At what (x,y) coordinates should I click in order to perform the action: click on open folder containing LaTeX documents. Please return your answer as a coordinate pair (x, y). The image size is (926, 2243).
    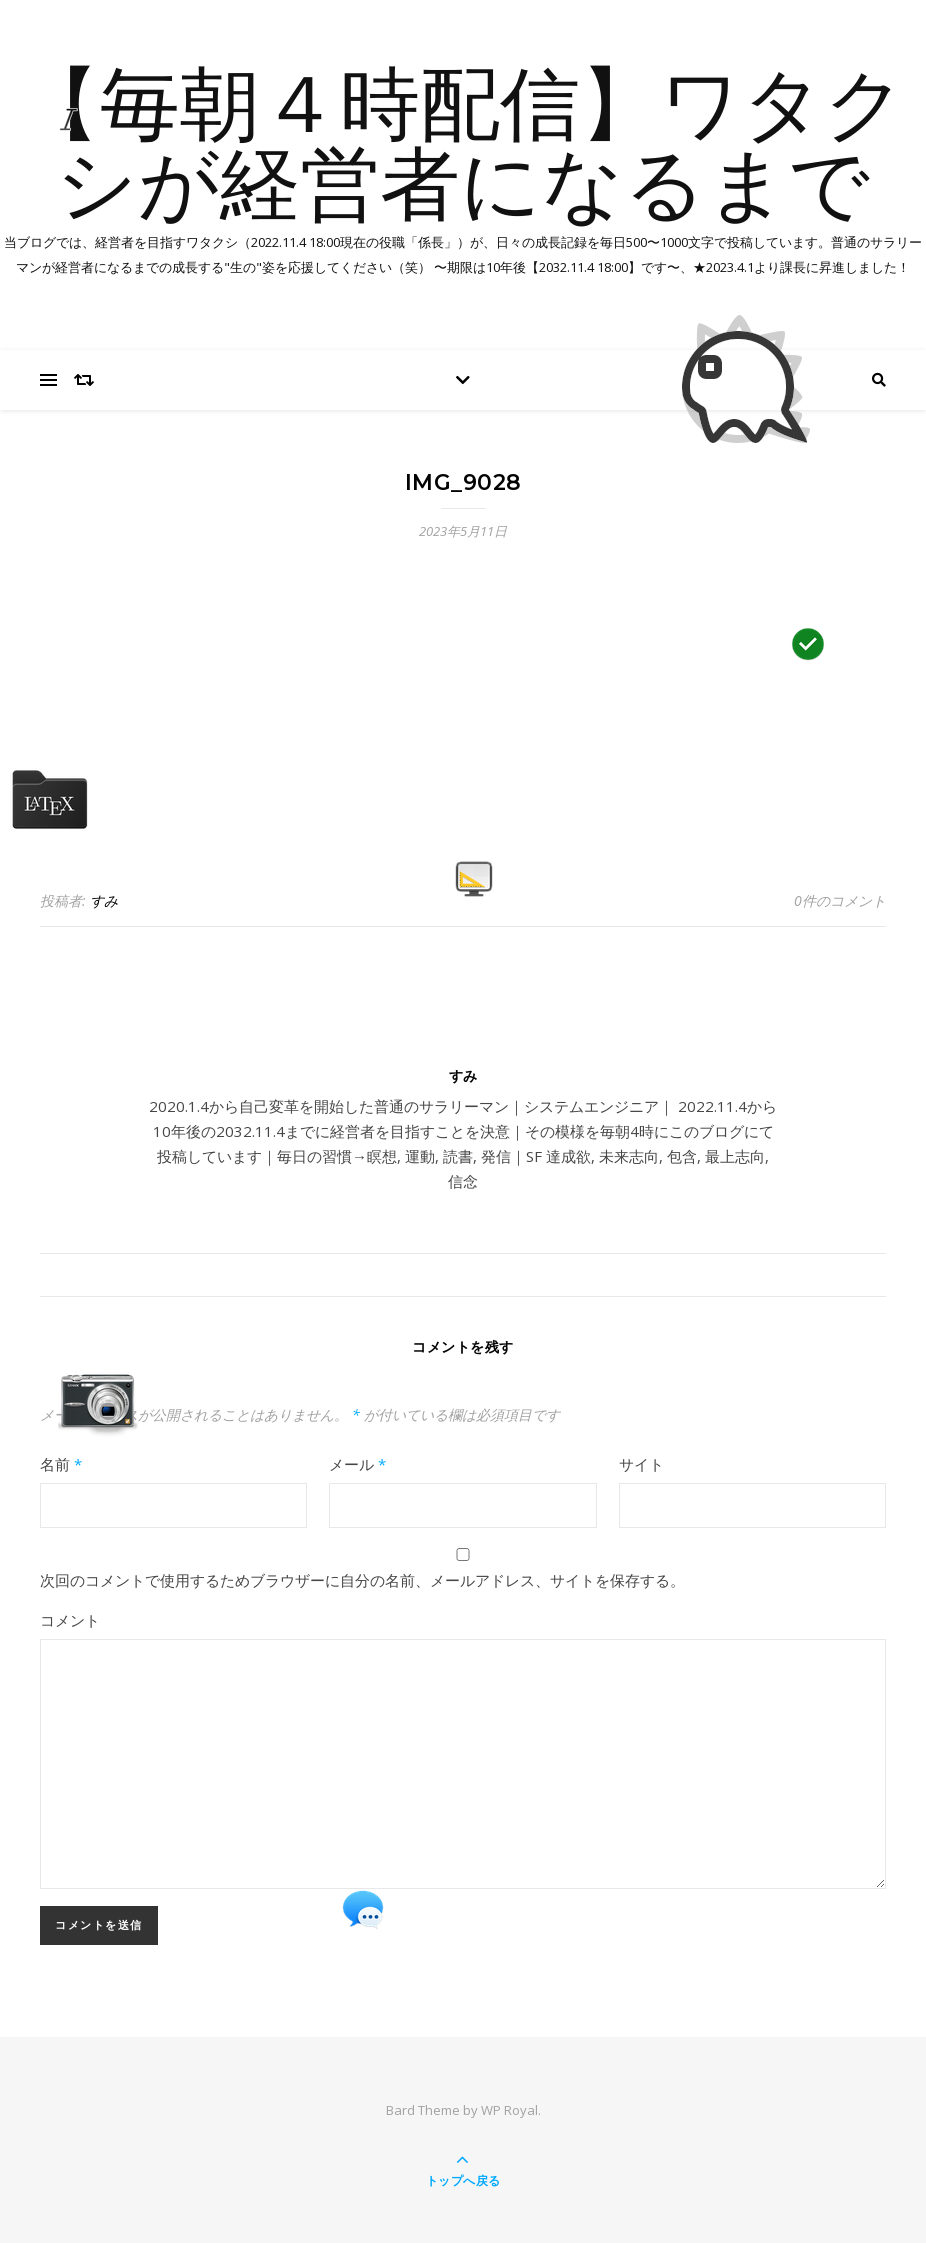
    Looking at the image, I should click on (49, 801).